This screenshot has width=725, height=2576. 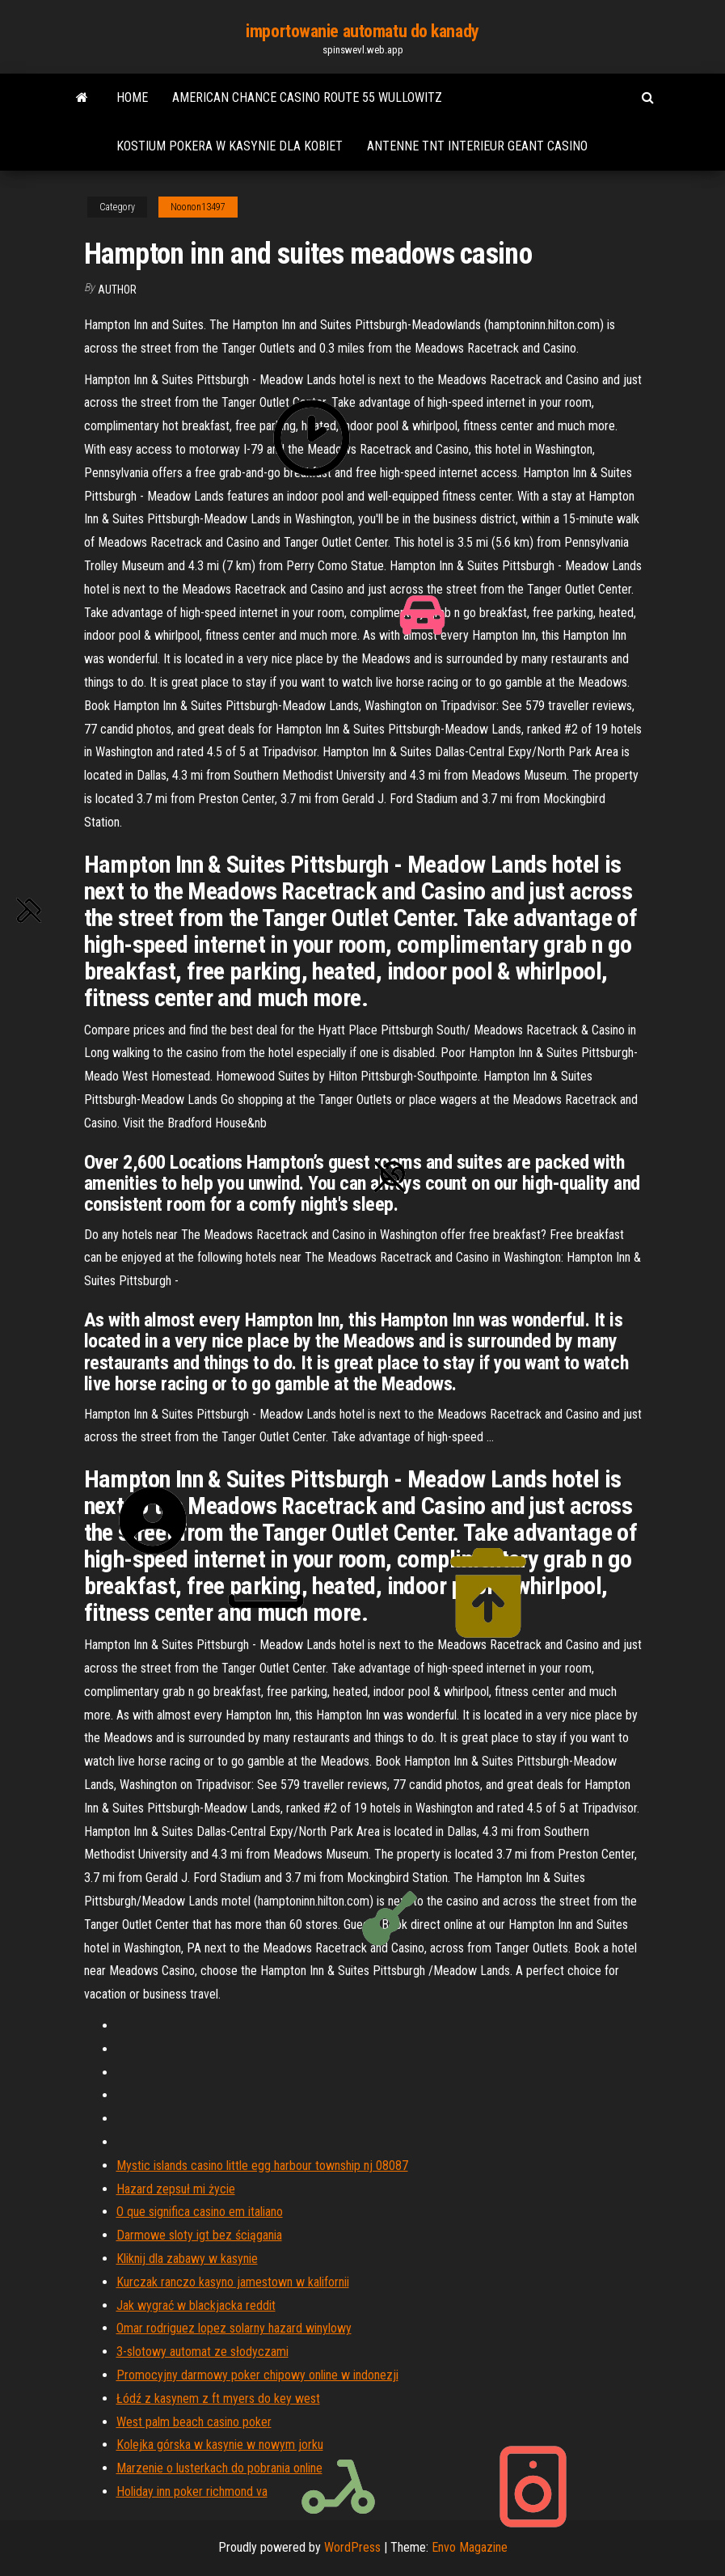 What do you see at coordinates (422, 615) in the screenshot?
I see `view vehicle or car settings` at bounding box center [422, 615].